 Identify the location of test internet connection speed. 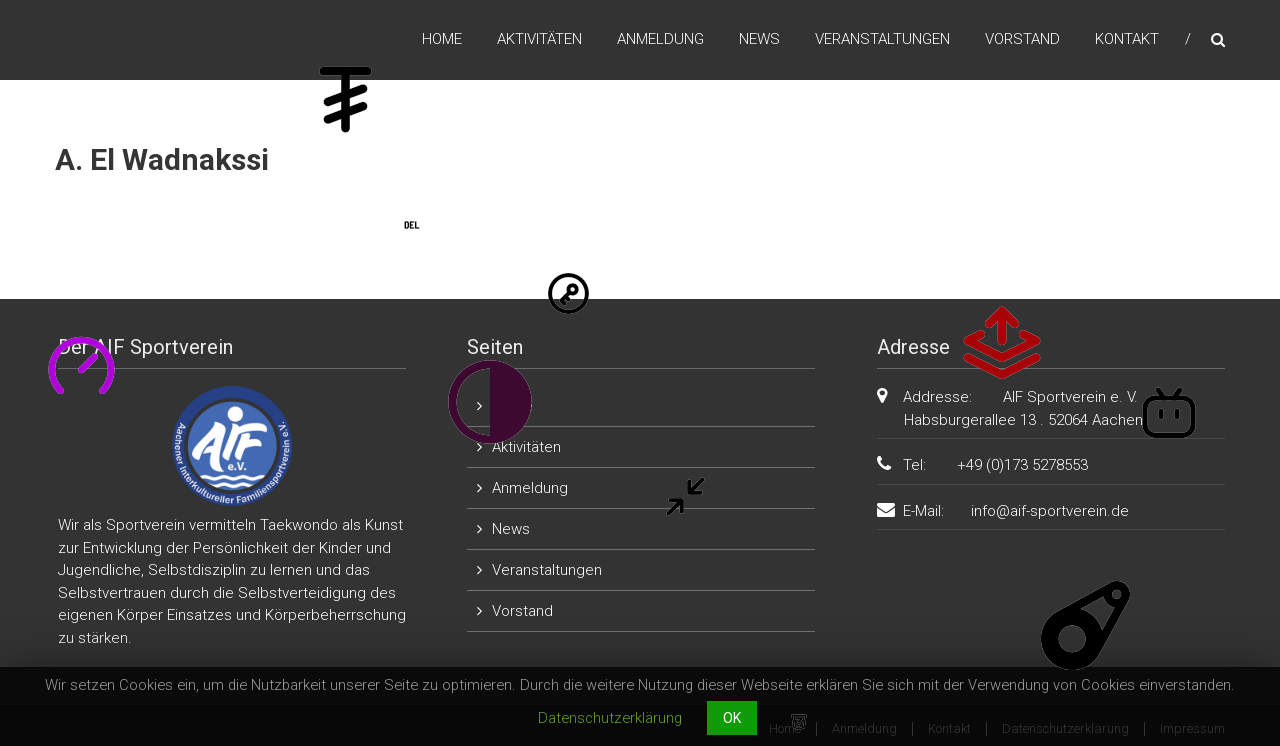
(81, 366).